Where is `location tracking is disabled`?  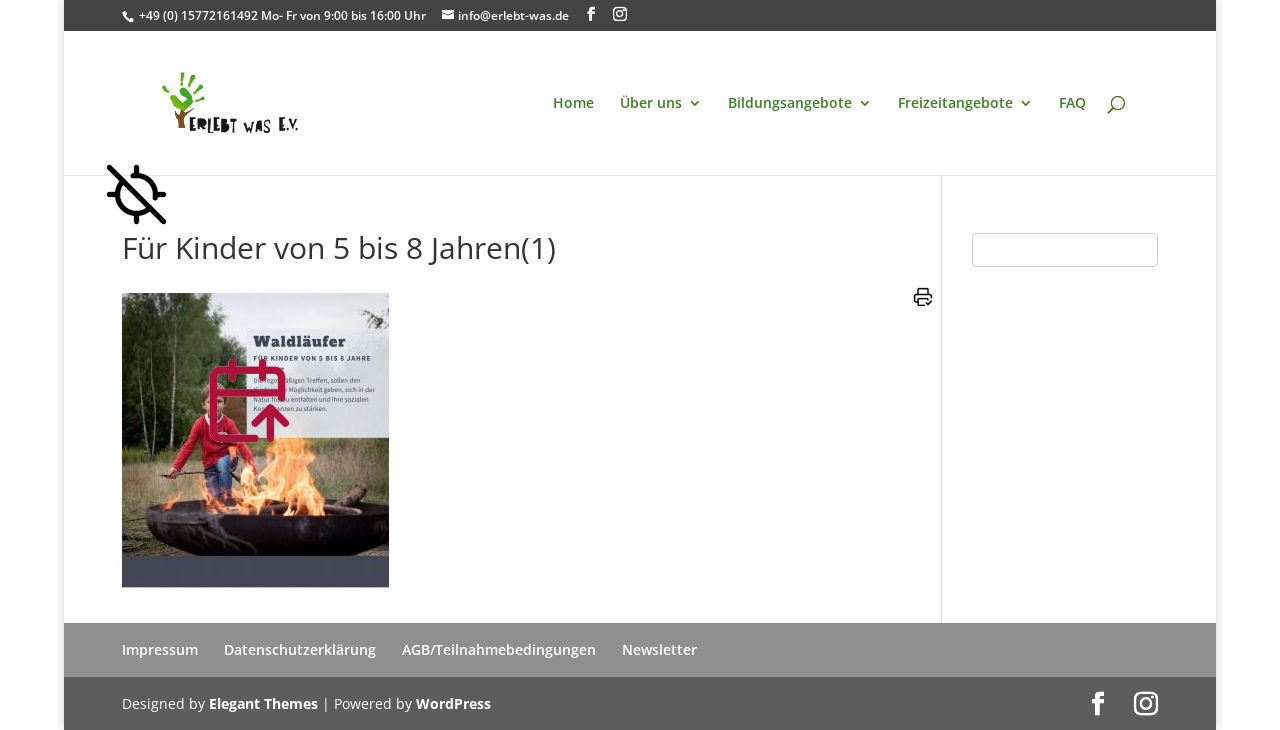 location tracking is disabled is located at coordinates (136, 194).